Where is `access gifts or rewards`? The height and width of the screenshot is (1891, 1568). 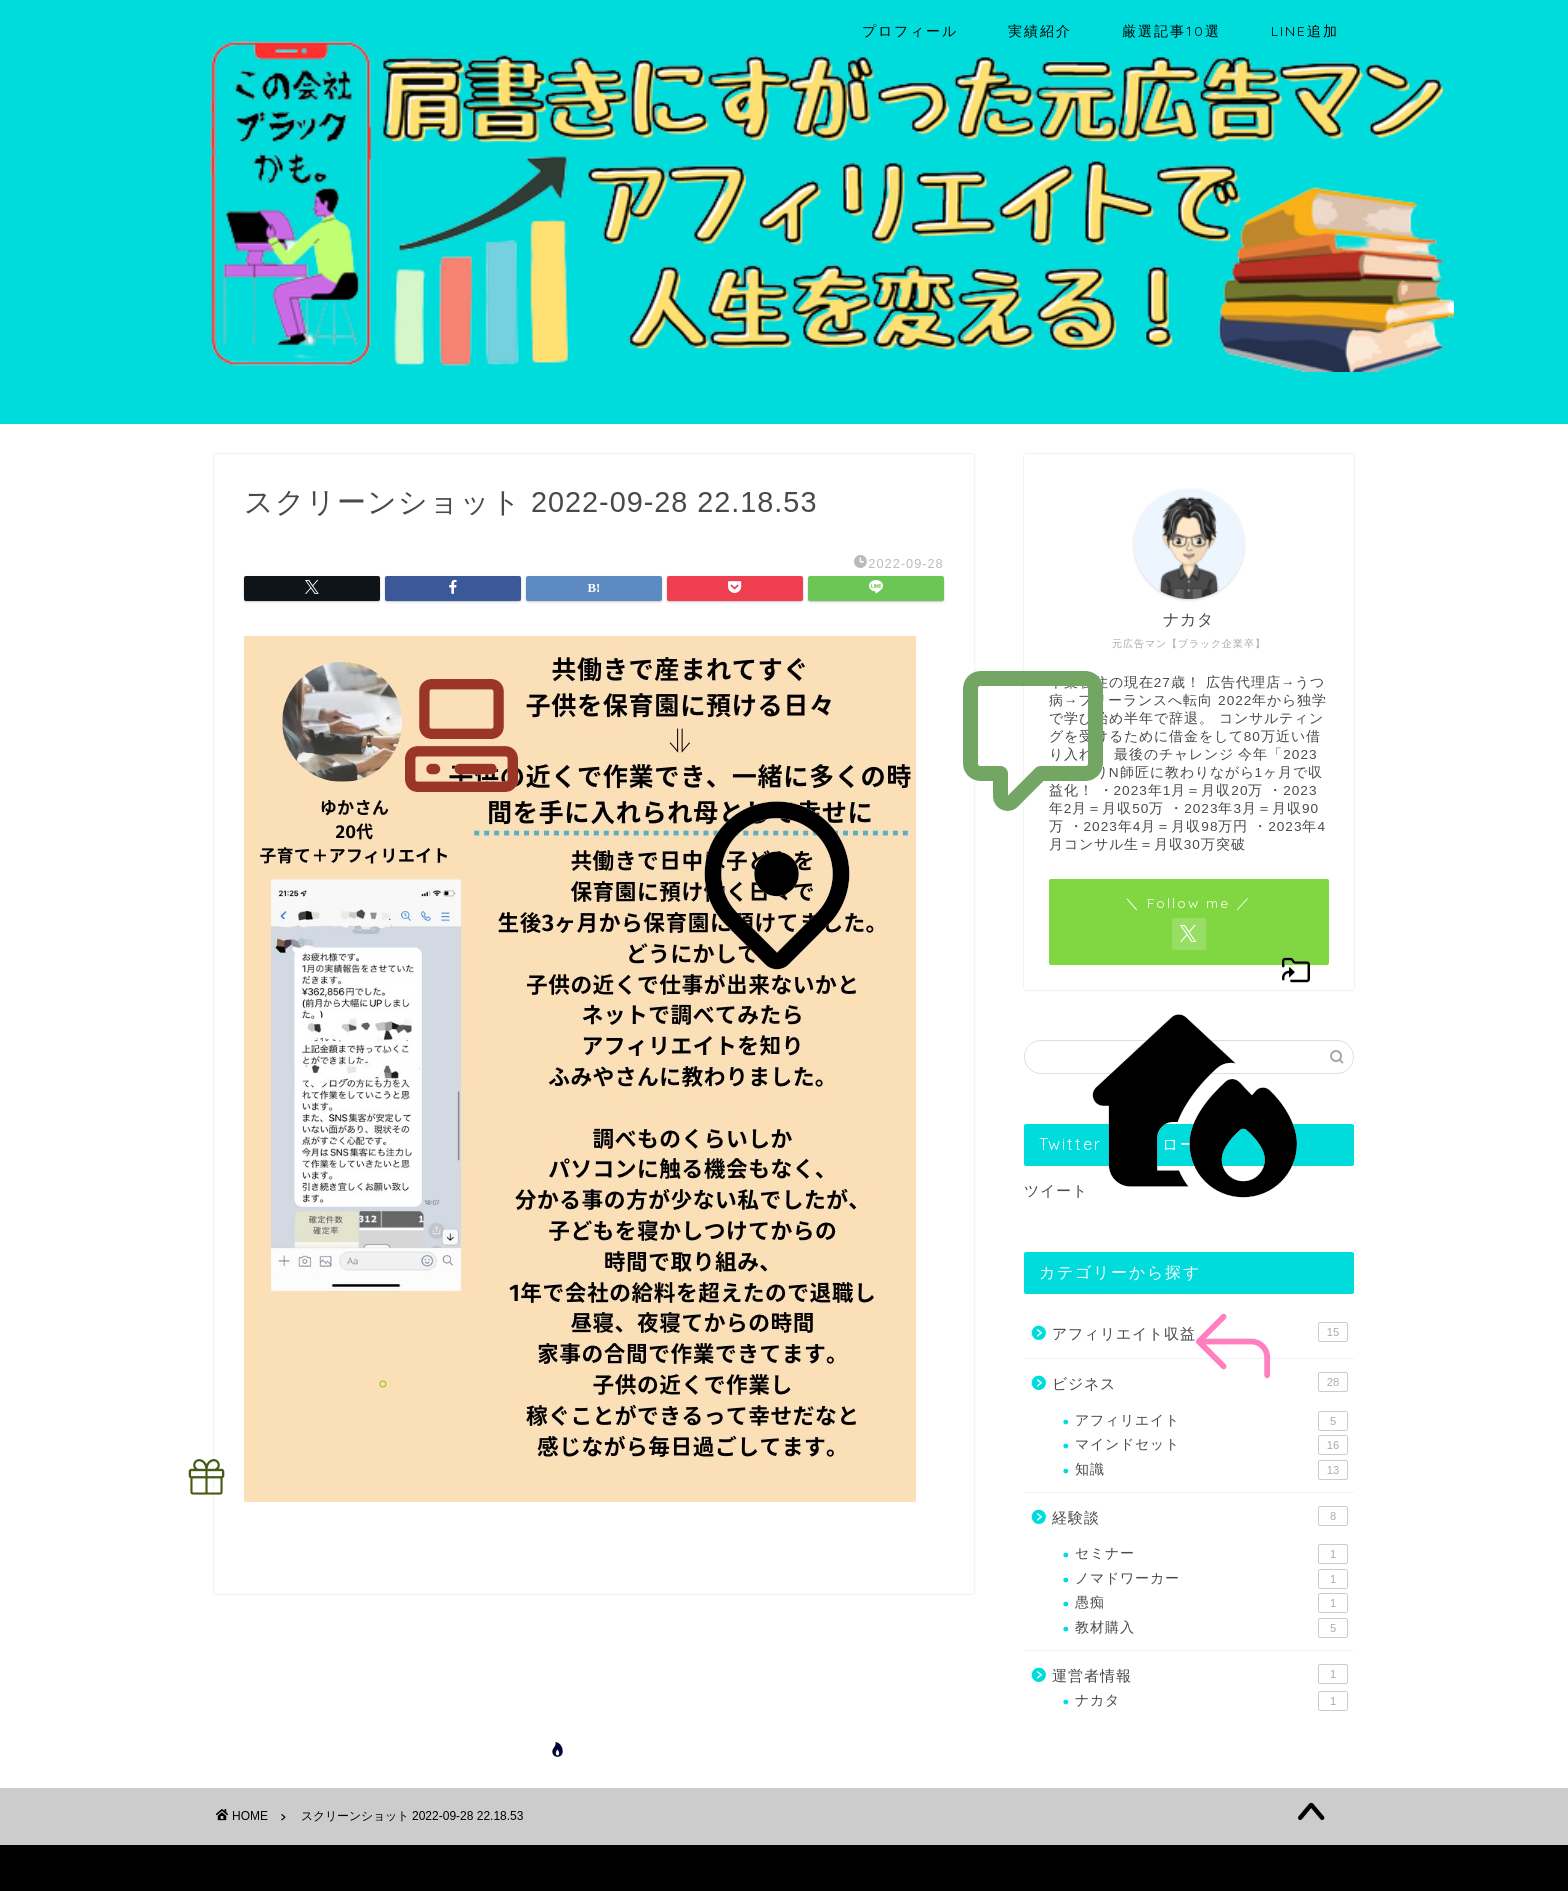
access gifts or rewards is located at coordinates (206, 1478).